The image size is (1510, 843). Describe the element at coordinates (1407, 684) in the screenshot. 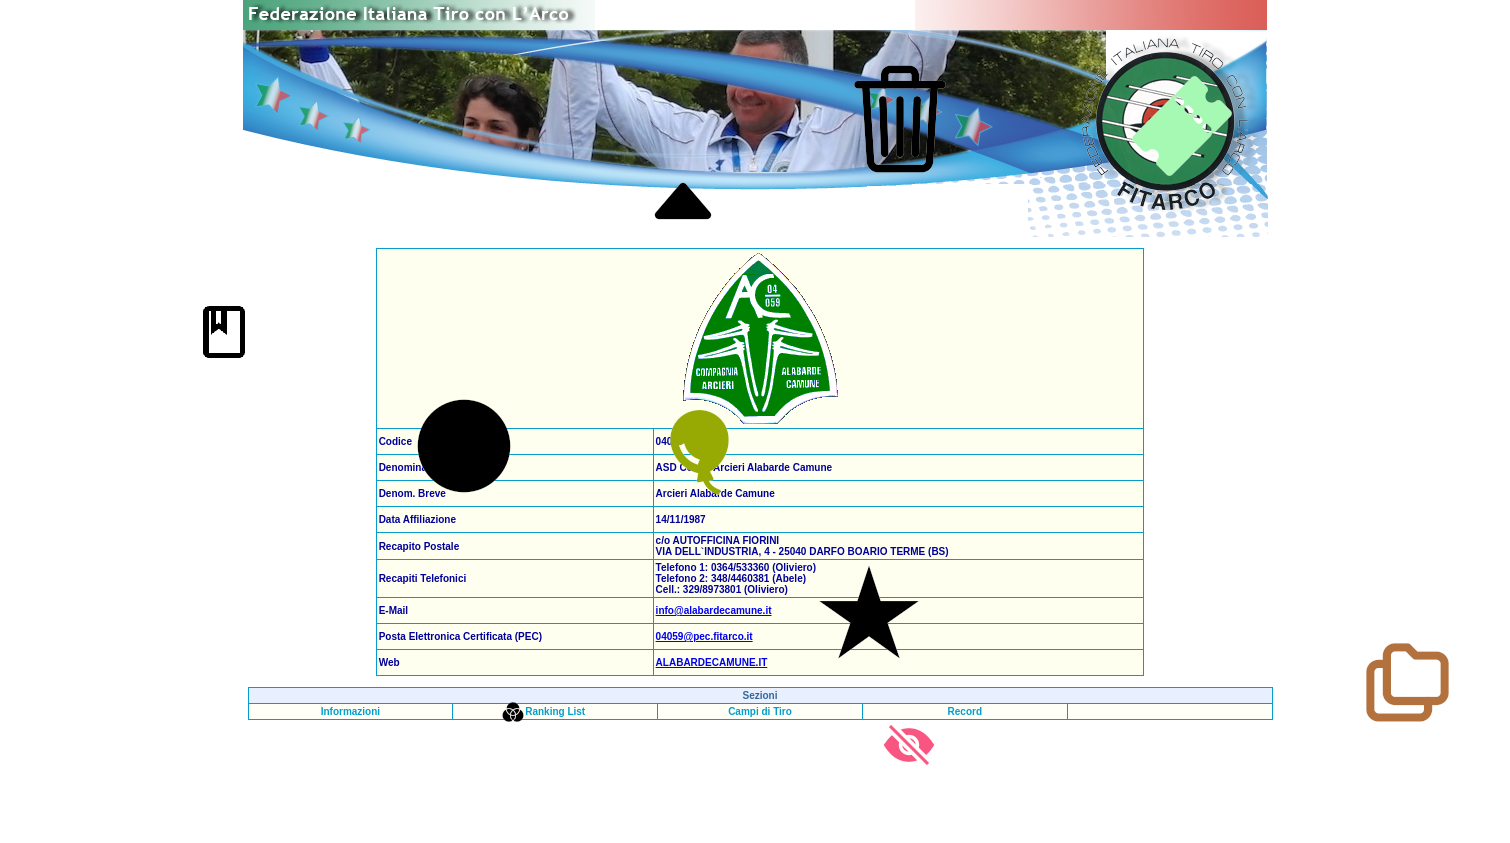

I see `browse all folders` at that location.